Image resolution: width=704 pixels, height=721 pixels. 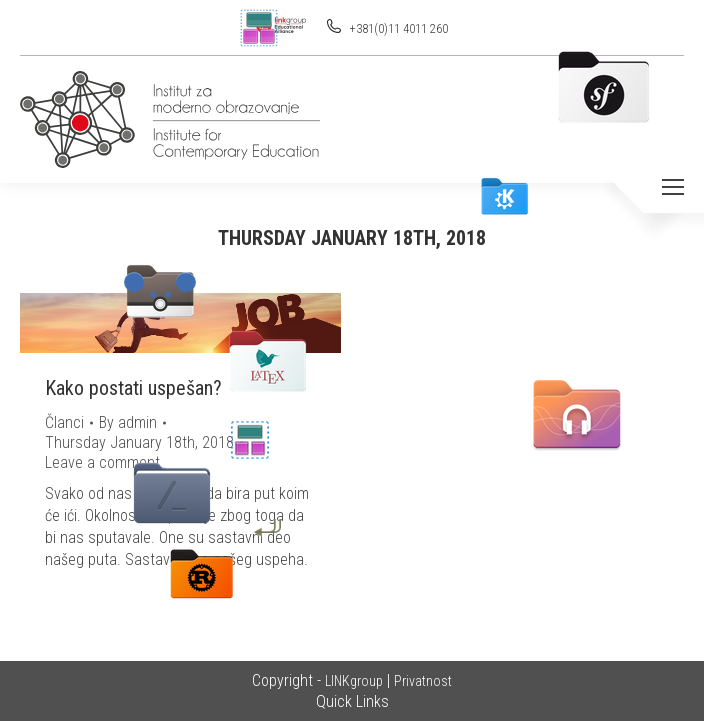 What do you see at coordinates (250, 440) in the screenshot?
I see `select all items in the current view` at bounding box center [250, 440].